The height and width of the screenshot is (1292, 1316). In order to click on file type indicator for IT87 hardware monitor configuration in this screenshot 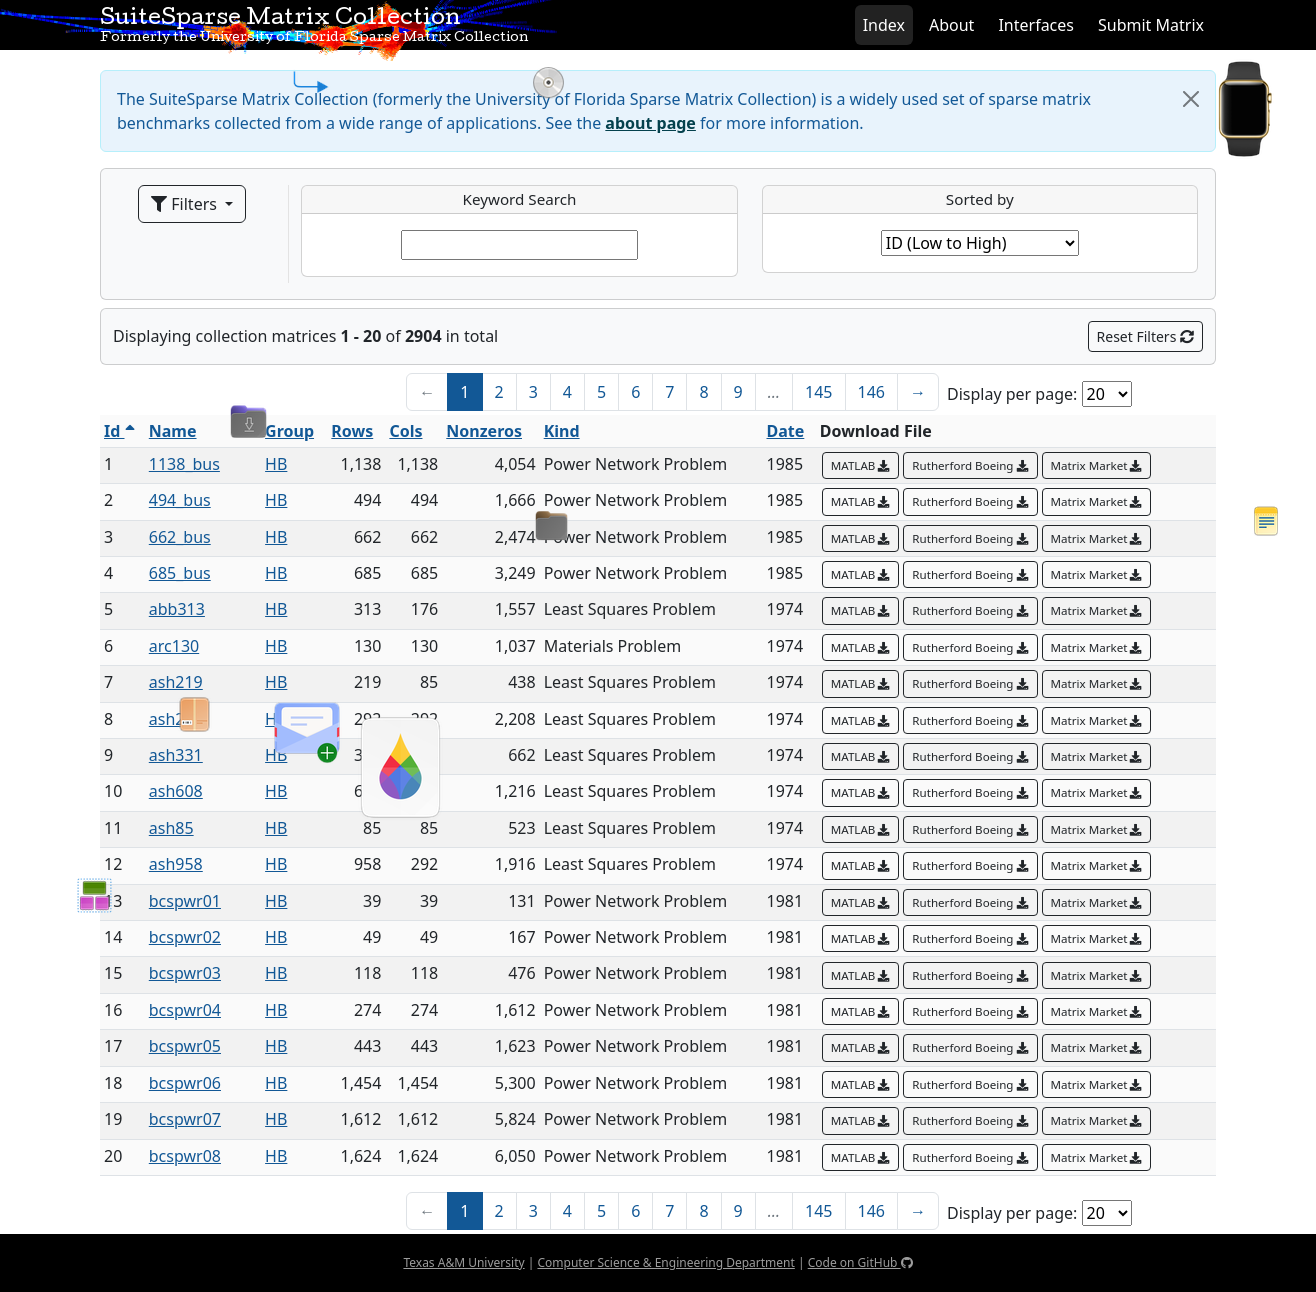, I will do `click(400, 767)`.